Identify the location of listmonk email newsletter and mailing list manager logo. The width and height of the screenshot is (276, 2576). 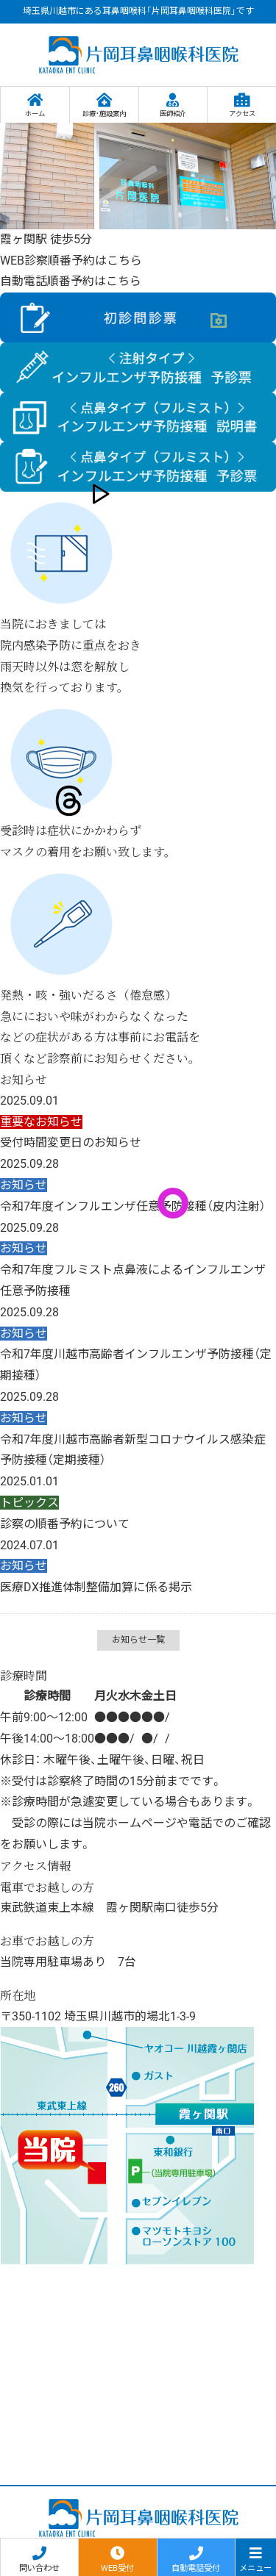
(173, 1203).